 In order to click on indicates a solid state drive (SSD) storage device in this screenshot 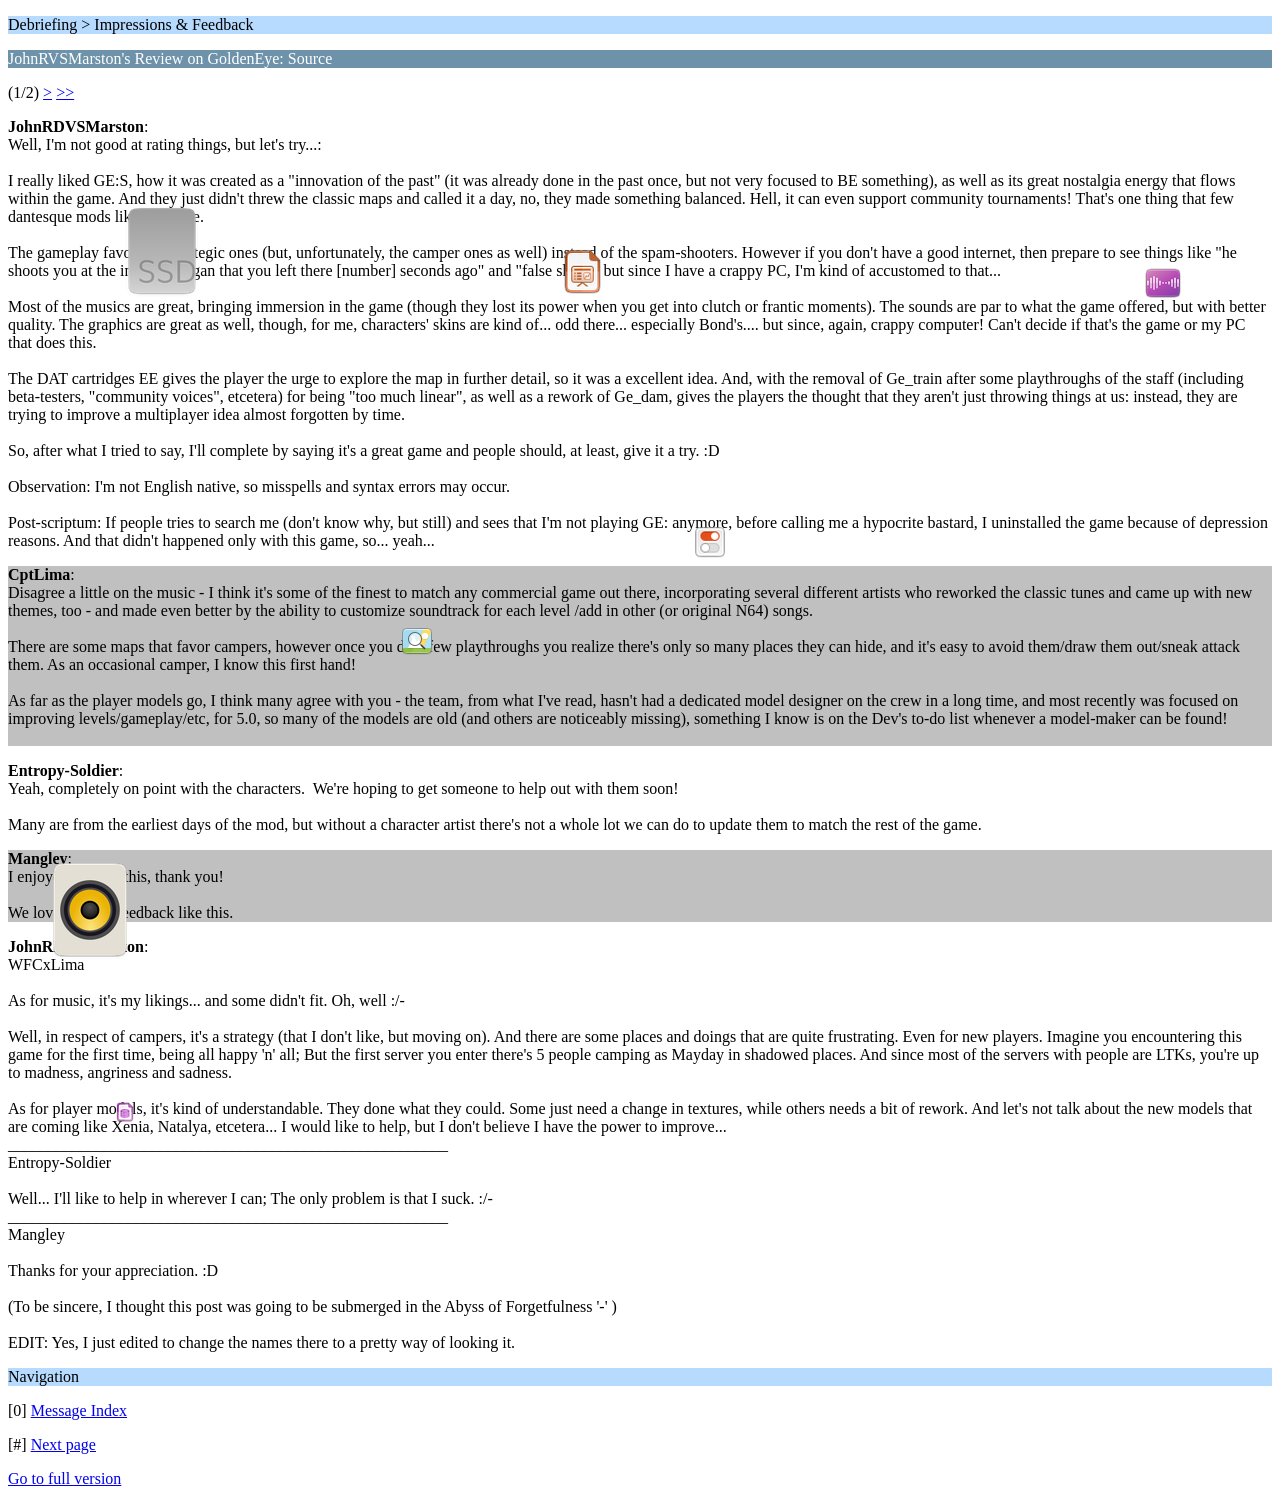, I will do `click(162, 251)`.